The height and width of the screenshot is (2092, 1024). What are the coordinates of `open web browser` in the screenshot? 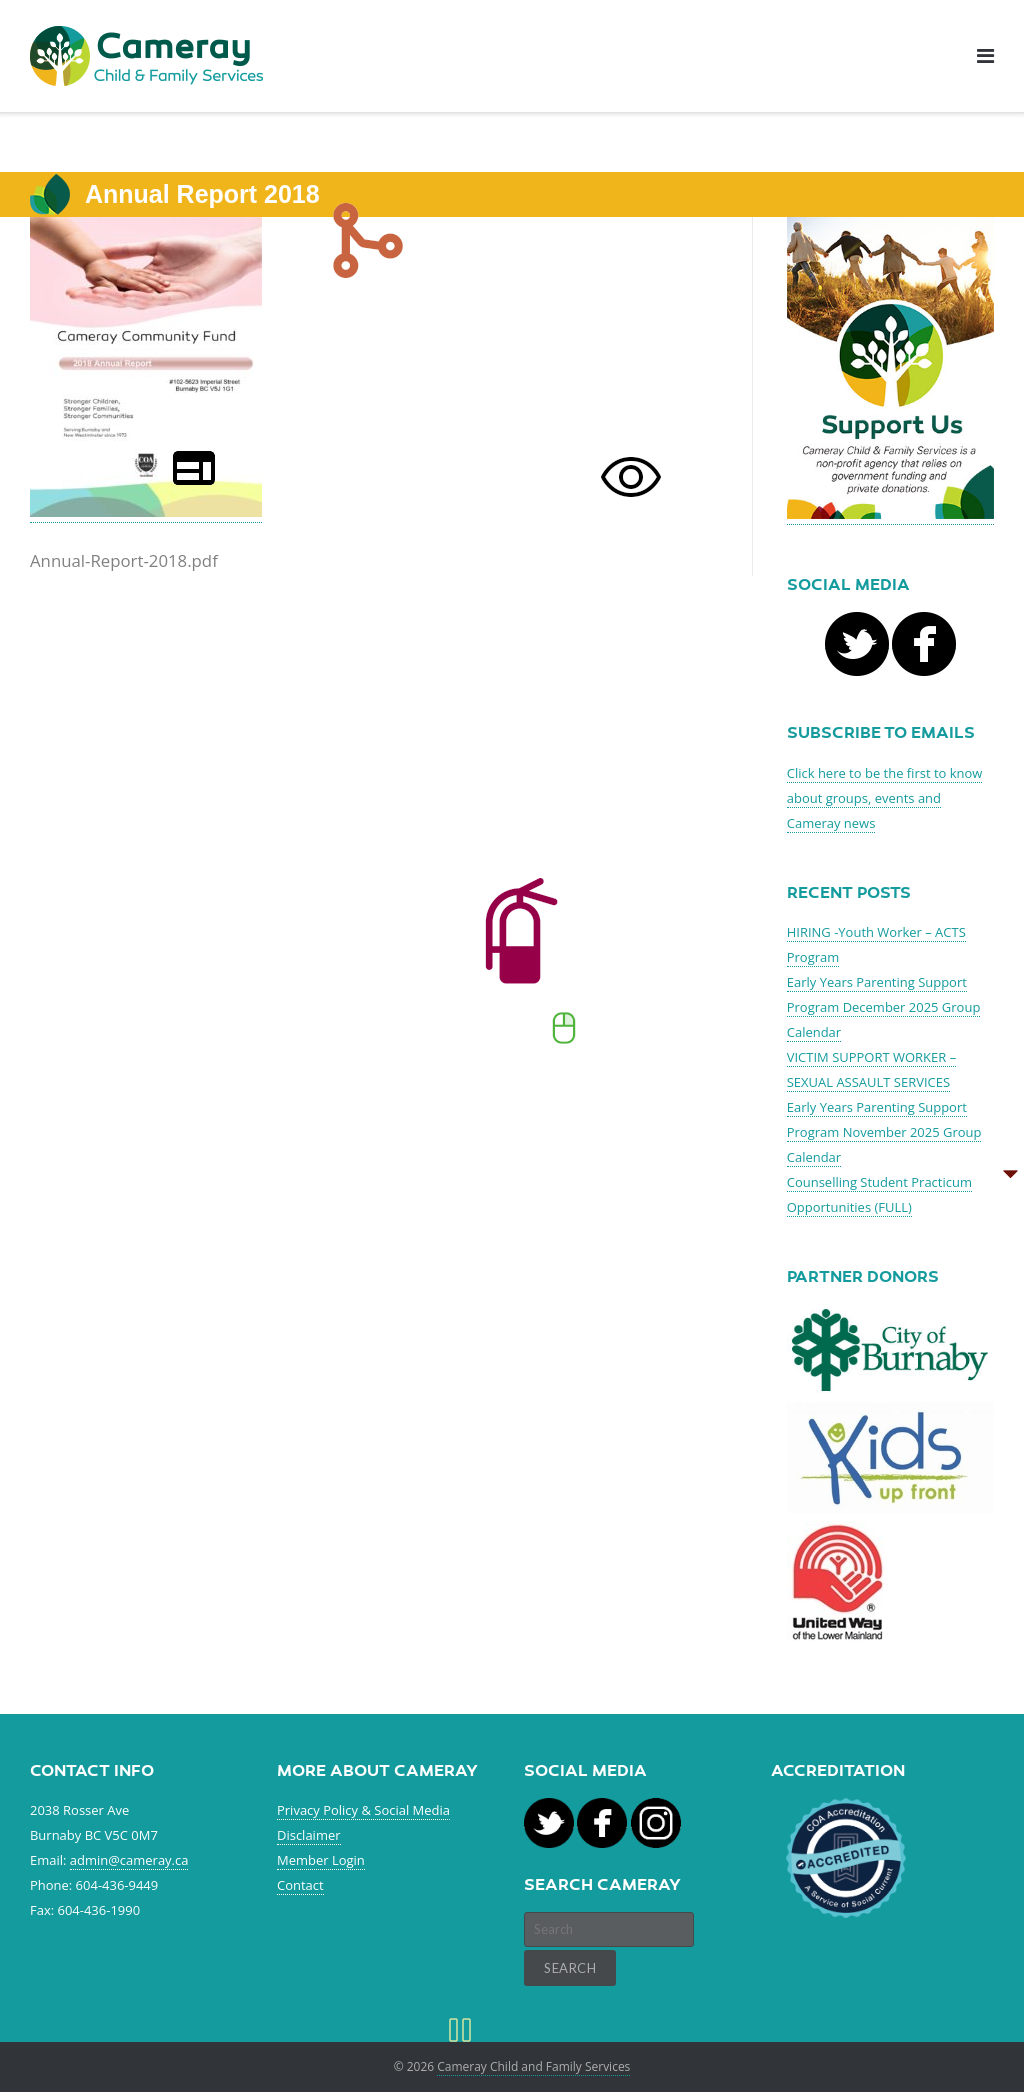 It's located at (194, 468).